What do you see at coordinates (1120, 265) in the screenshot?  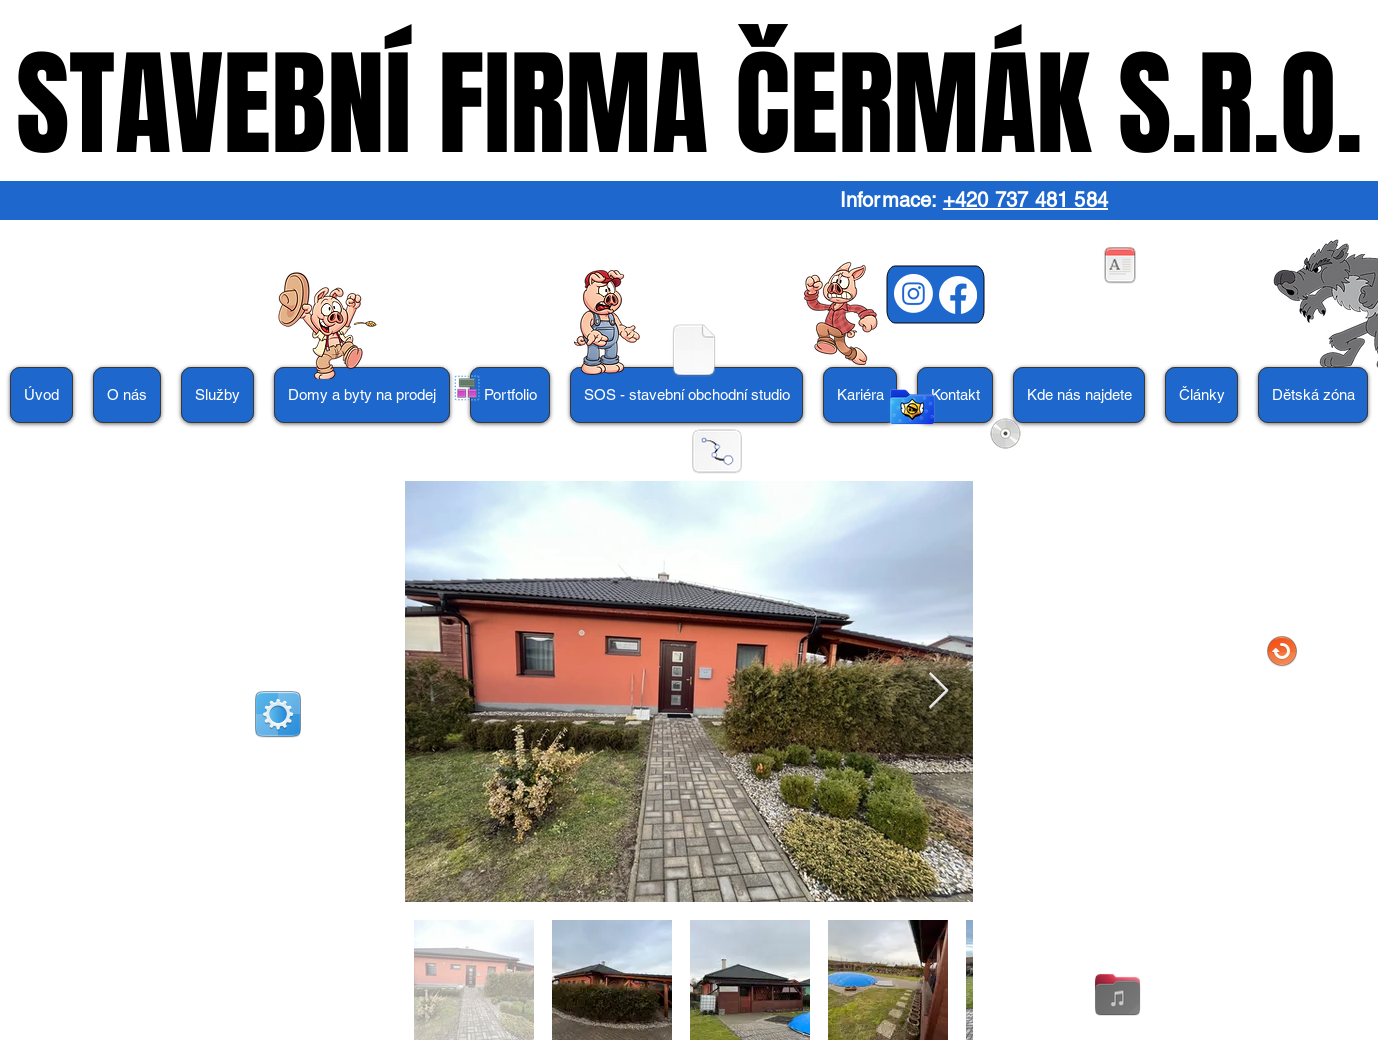 I see `open ebook reader application` at bounding box center [1120, 265].